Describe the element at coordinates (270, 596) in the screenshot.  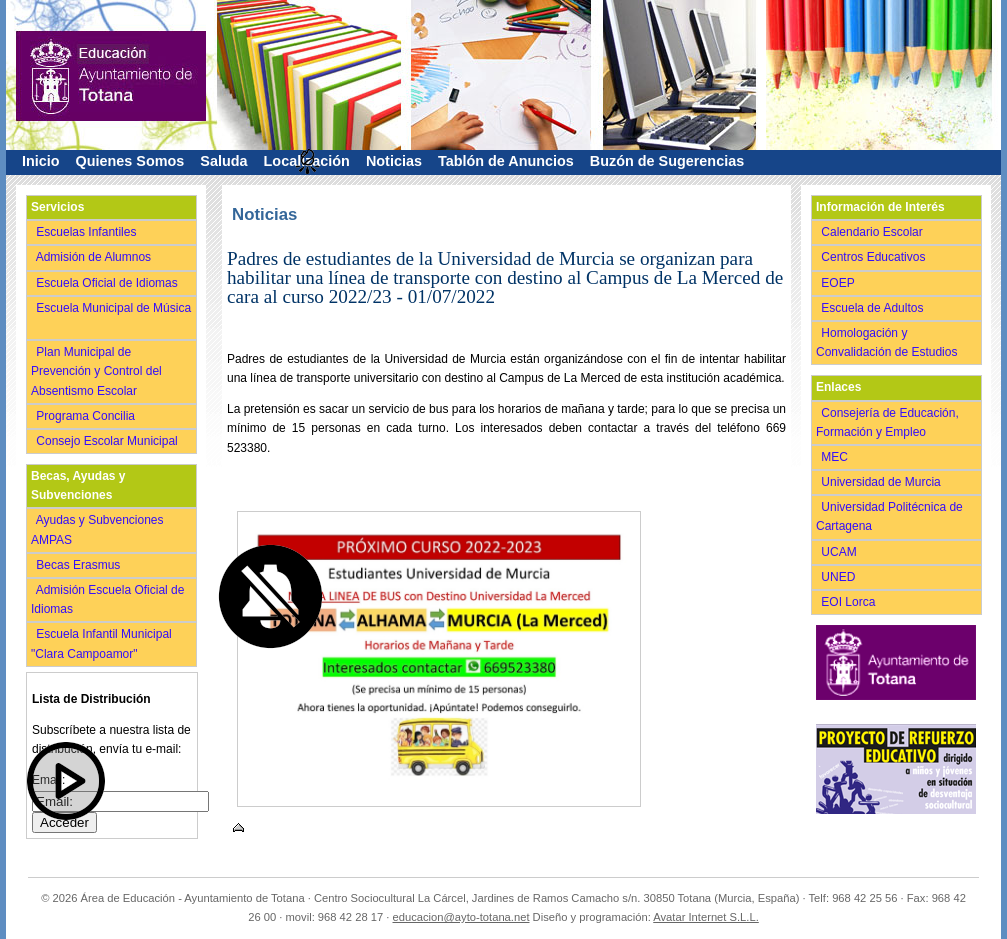
I see `mute notifications` at that location.